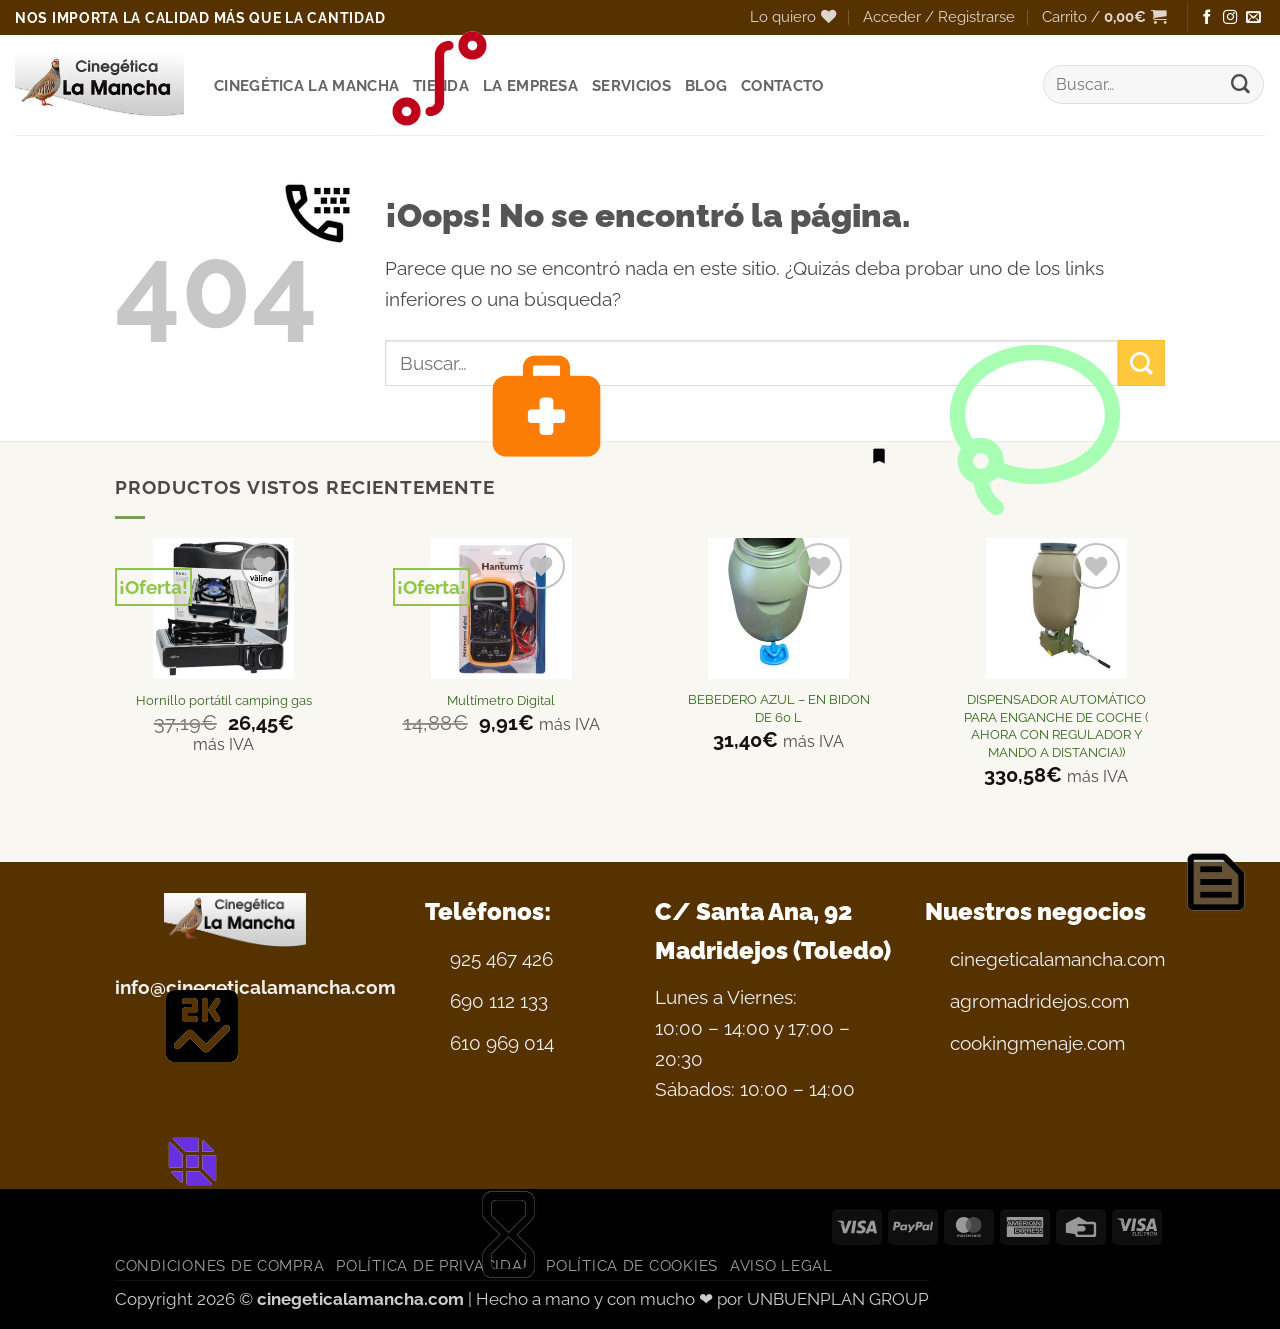 This screenshot has width=1280, height=1329. Describe the element at coordinates (879, 456) in the screenshot. I see `save this item for later` at that location.